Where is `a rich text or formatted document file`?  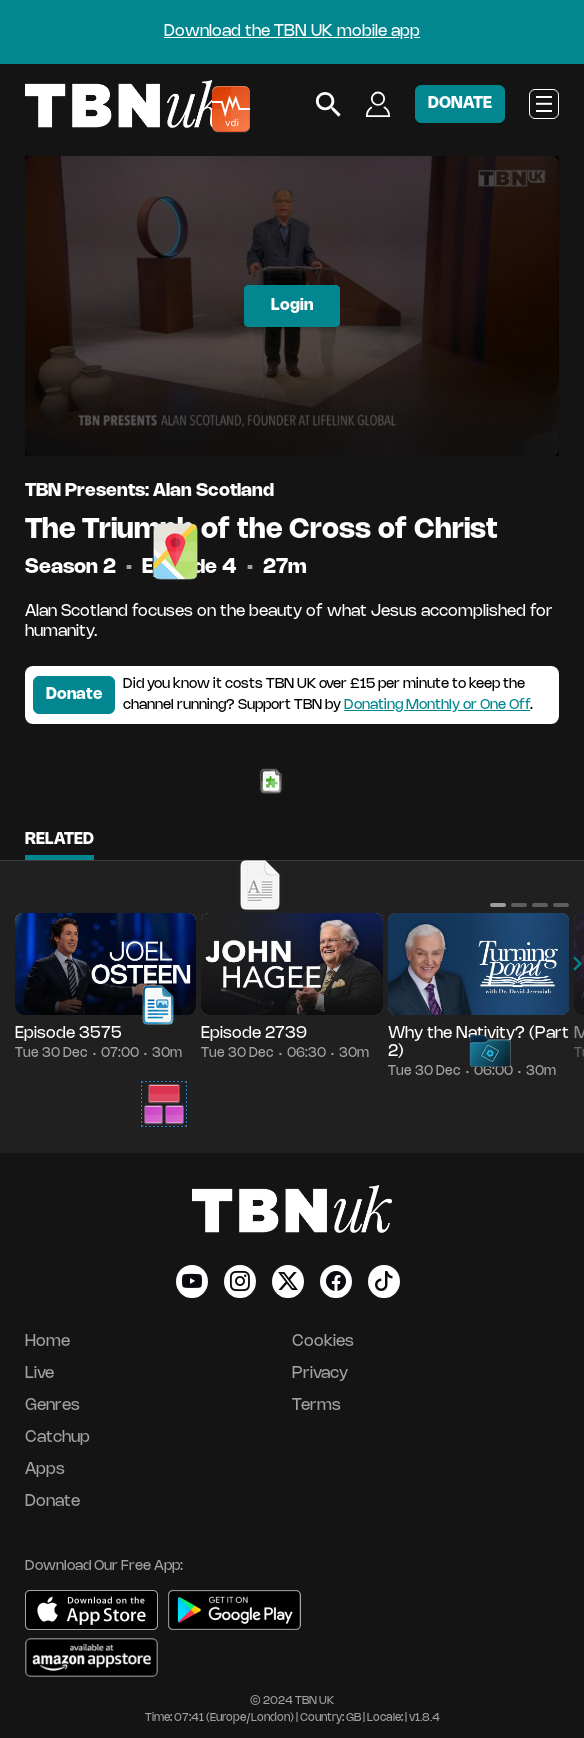
a rich text or formatted document file is located at coordinates (260, 885).